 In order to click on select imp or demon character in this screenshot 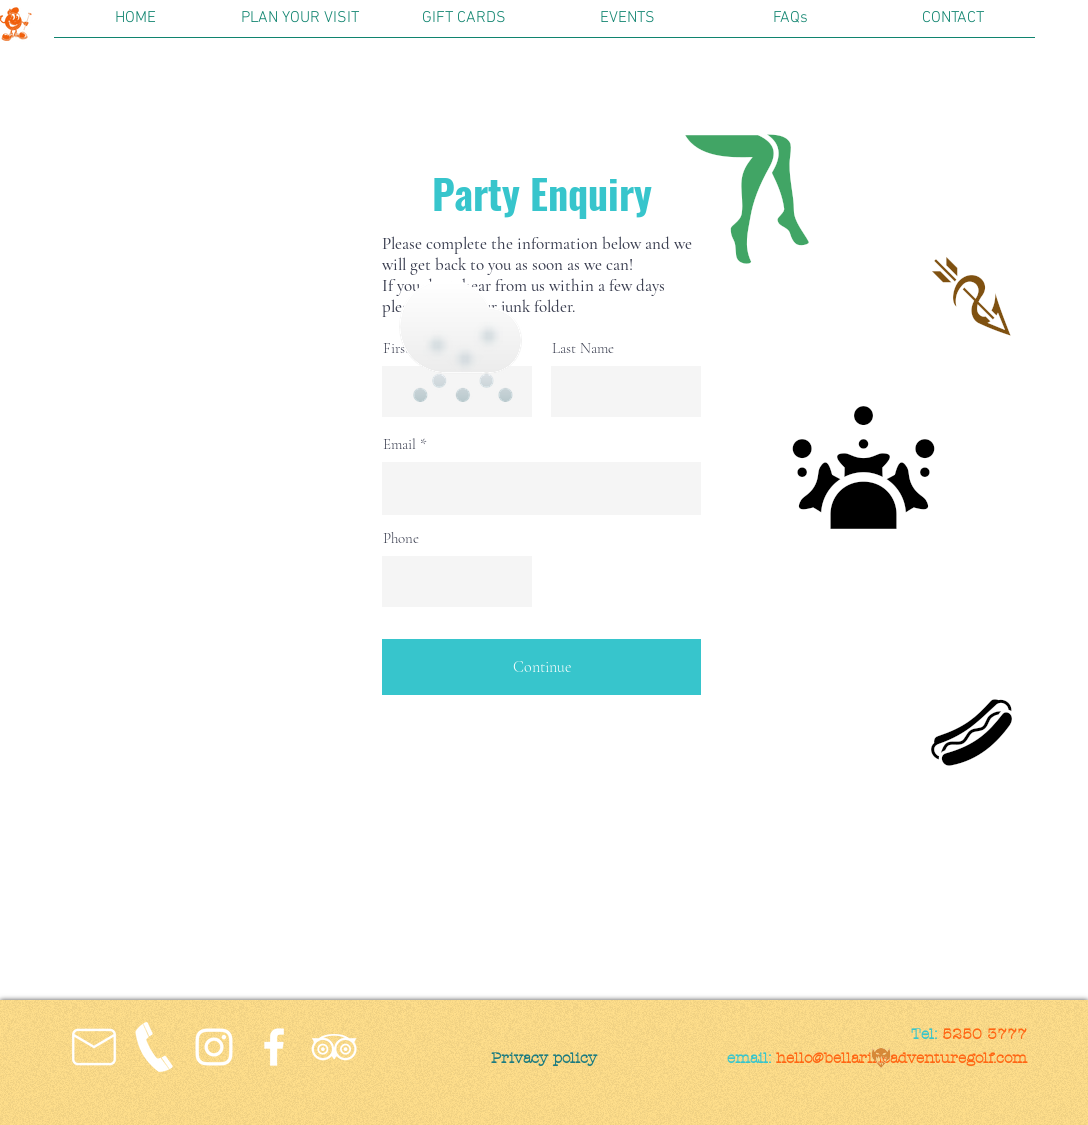, I will do `click(881, 1058)`.